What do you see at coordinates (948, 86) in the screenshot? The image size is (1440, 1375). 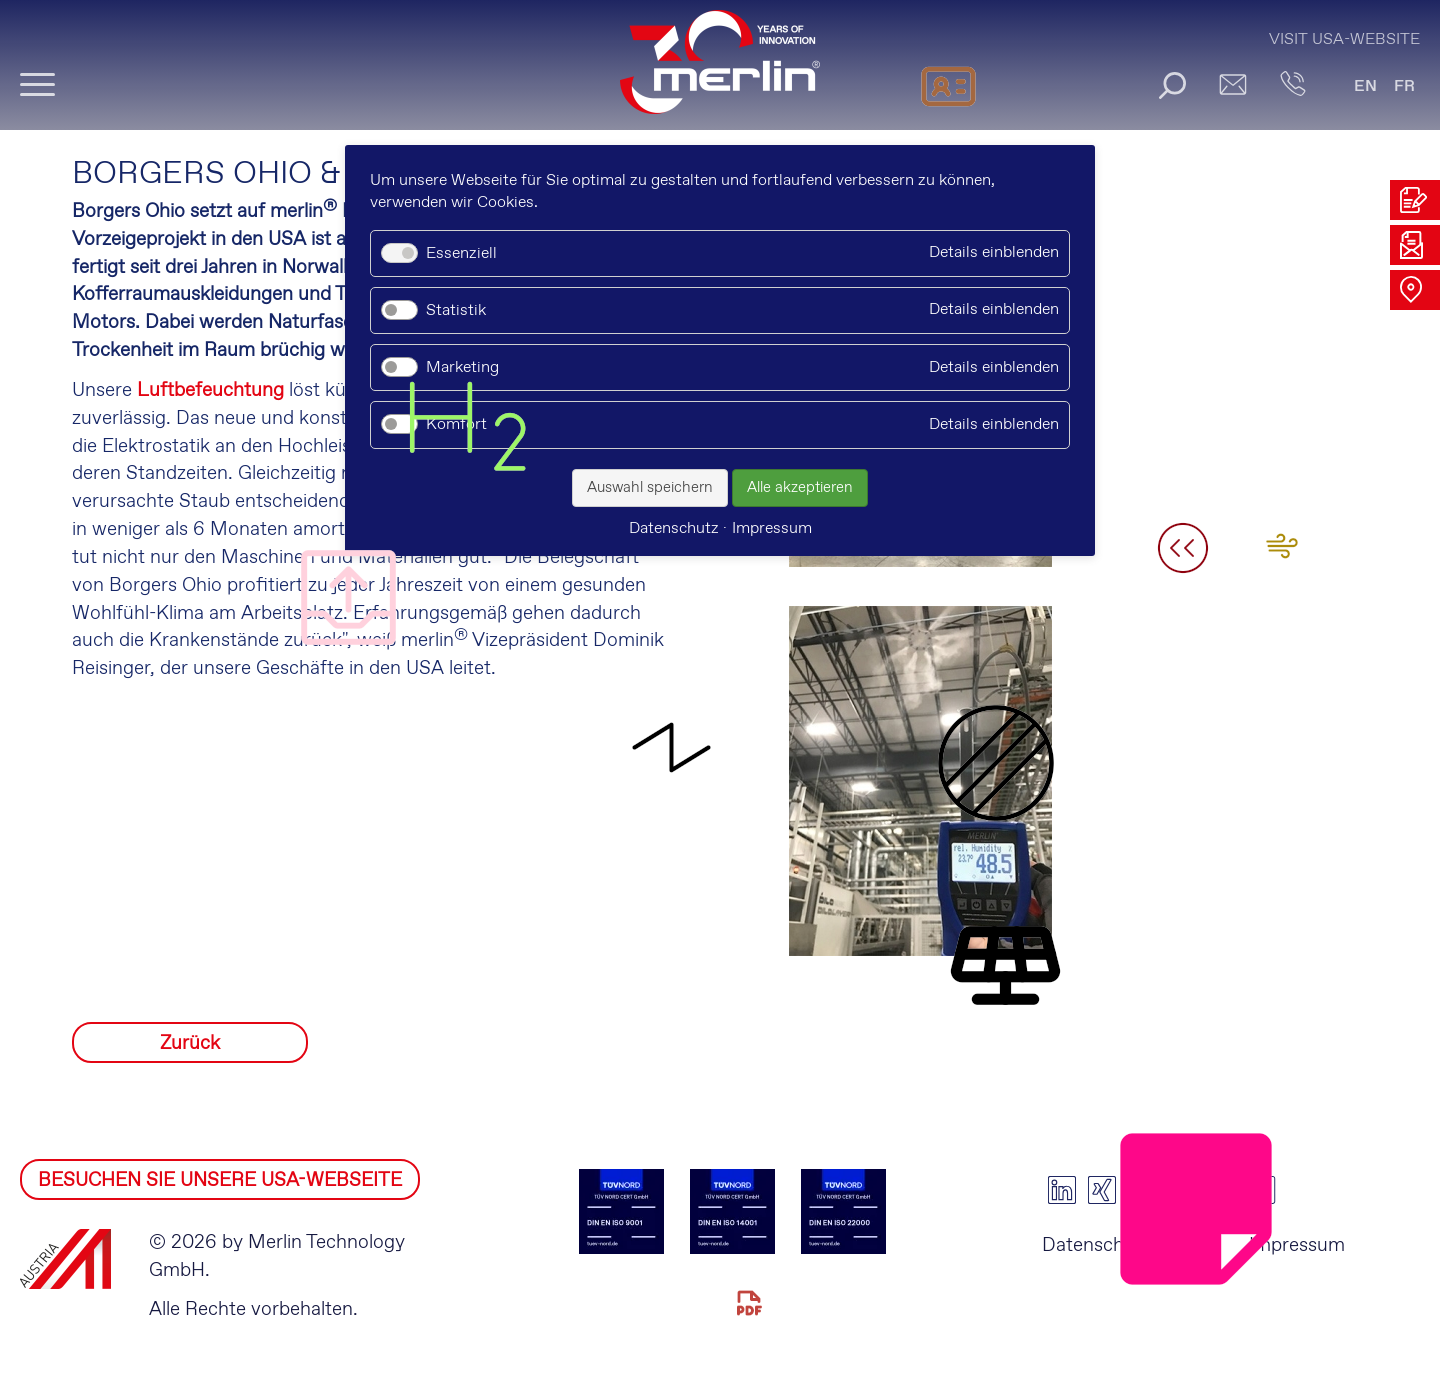 I see `view your profile or identity information` at bounding box center [948, 86].